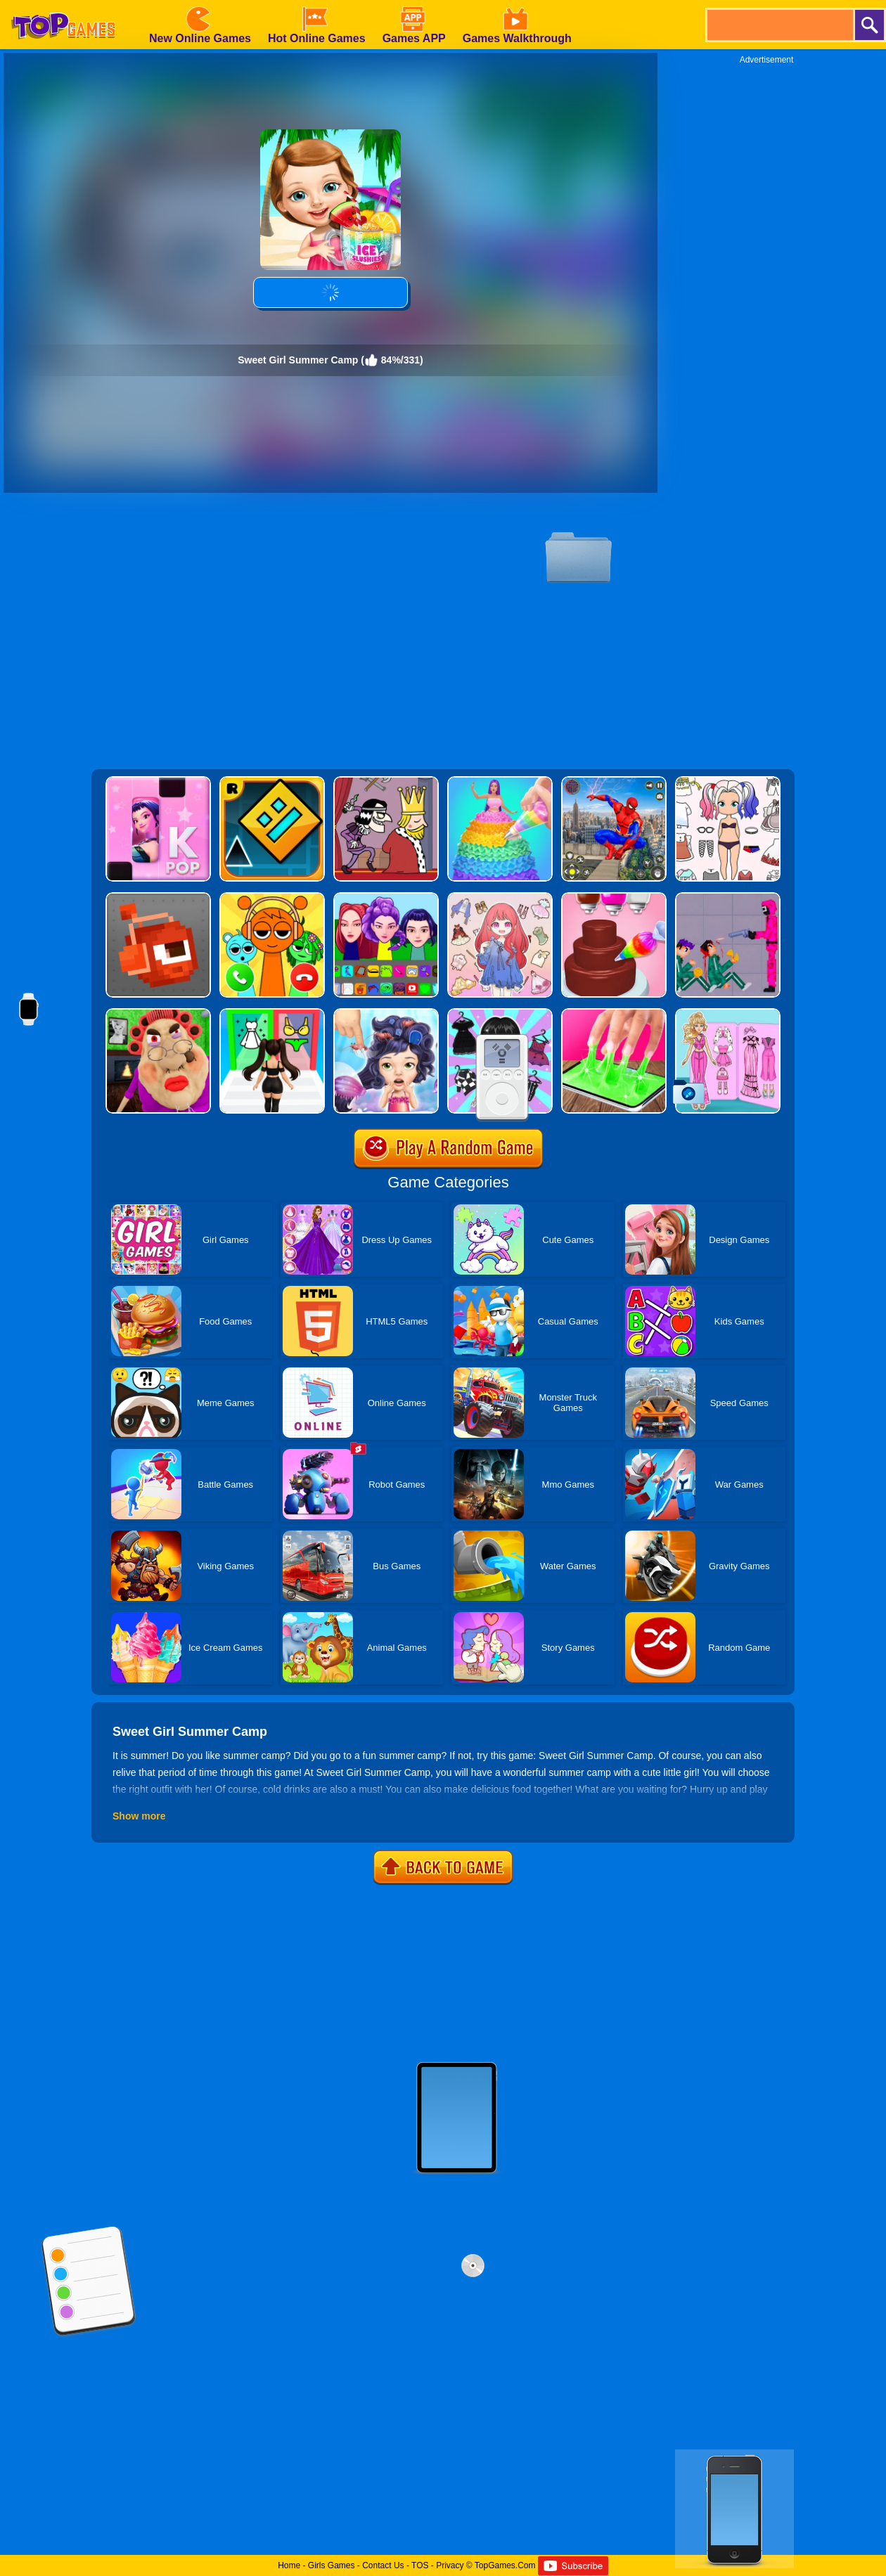 This screenshot has height=2576, width=886. What do you see at coordinates (358, 1448) in the screenshot?
I see `open folder containing YouTube Shorts videos` at bounding box center [358, 1448].